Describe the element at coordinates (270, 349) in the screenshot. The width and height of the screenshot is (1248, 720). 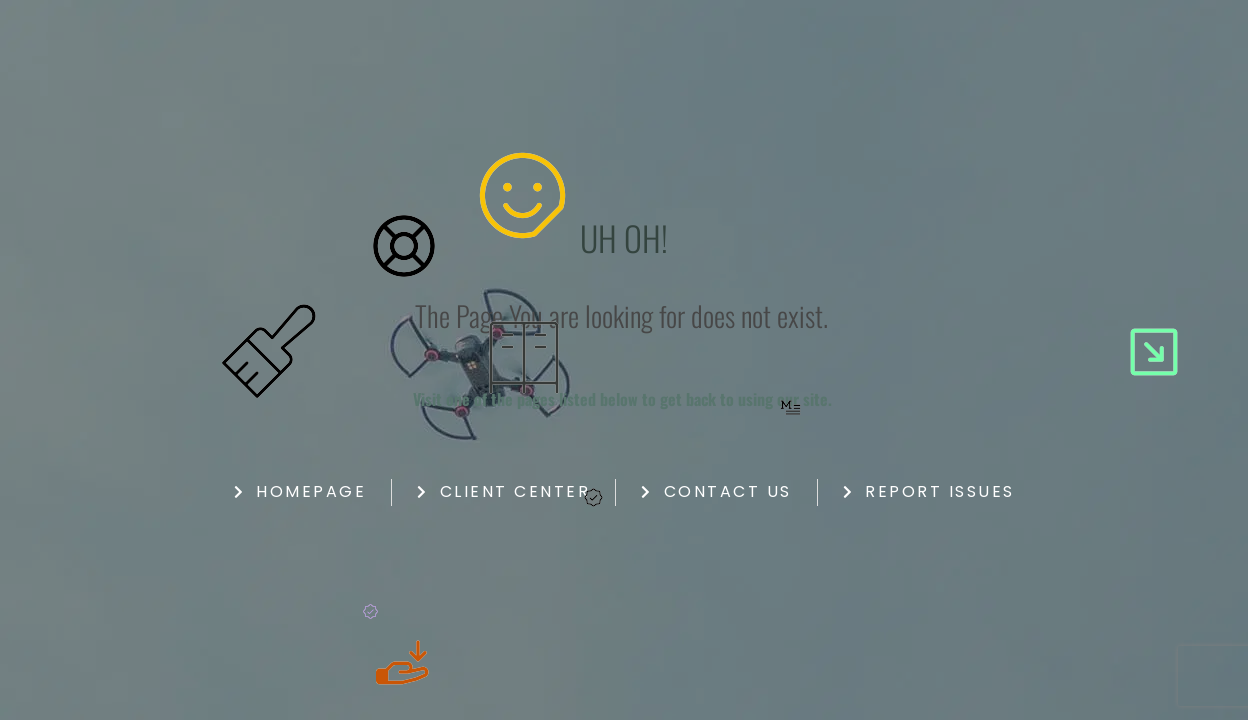
I see `access painting or drawing tools` at that location.